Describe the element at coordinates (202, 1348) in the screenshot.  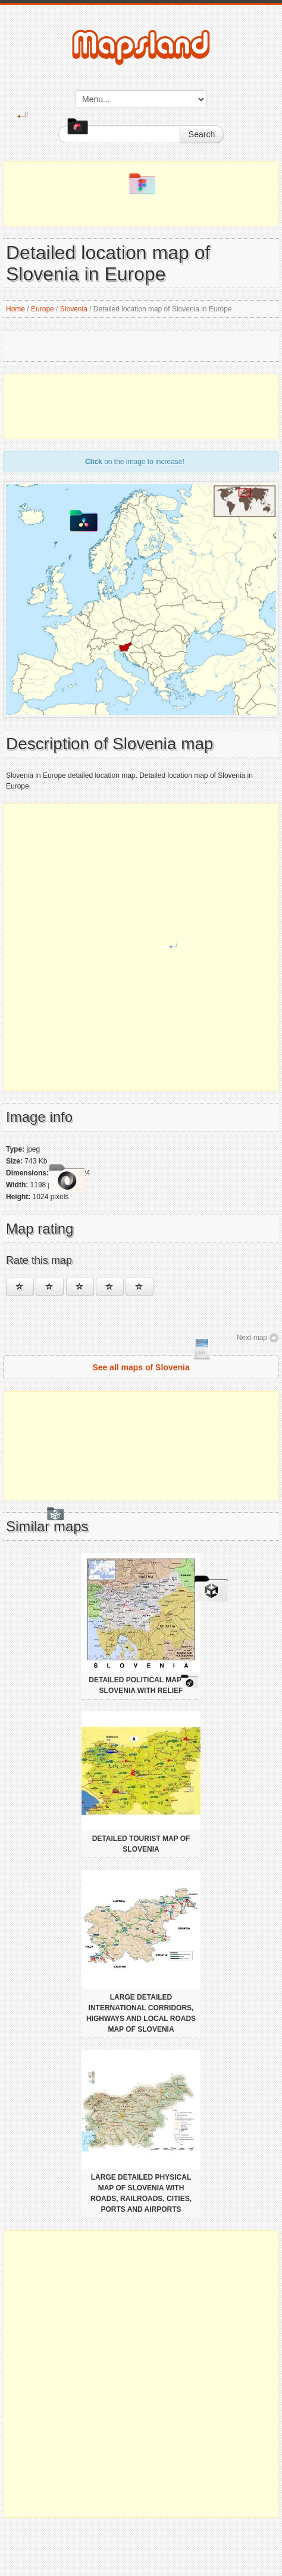
I see `open media player application` at that location.